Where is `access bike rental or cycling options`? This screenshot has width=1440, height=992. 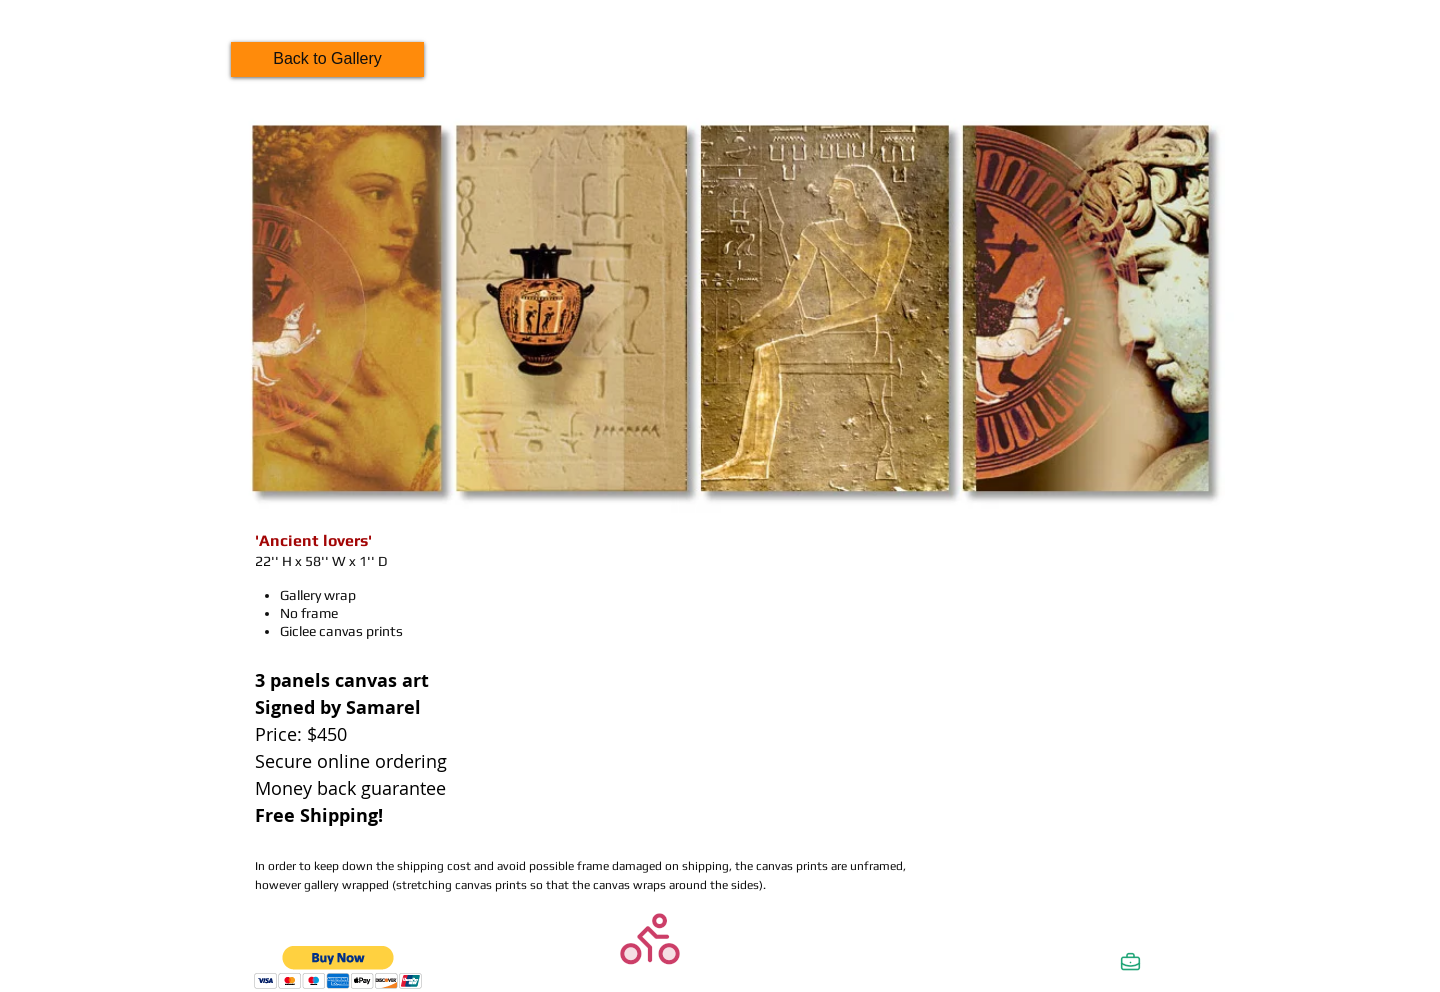 access bike rental or cycling options is located at coordinates (650, 941).